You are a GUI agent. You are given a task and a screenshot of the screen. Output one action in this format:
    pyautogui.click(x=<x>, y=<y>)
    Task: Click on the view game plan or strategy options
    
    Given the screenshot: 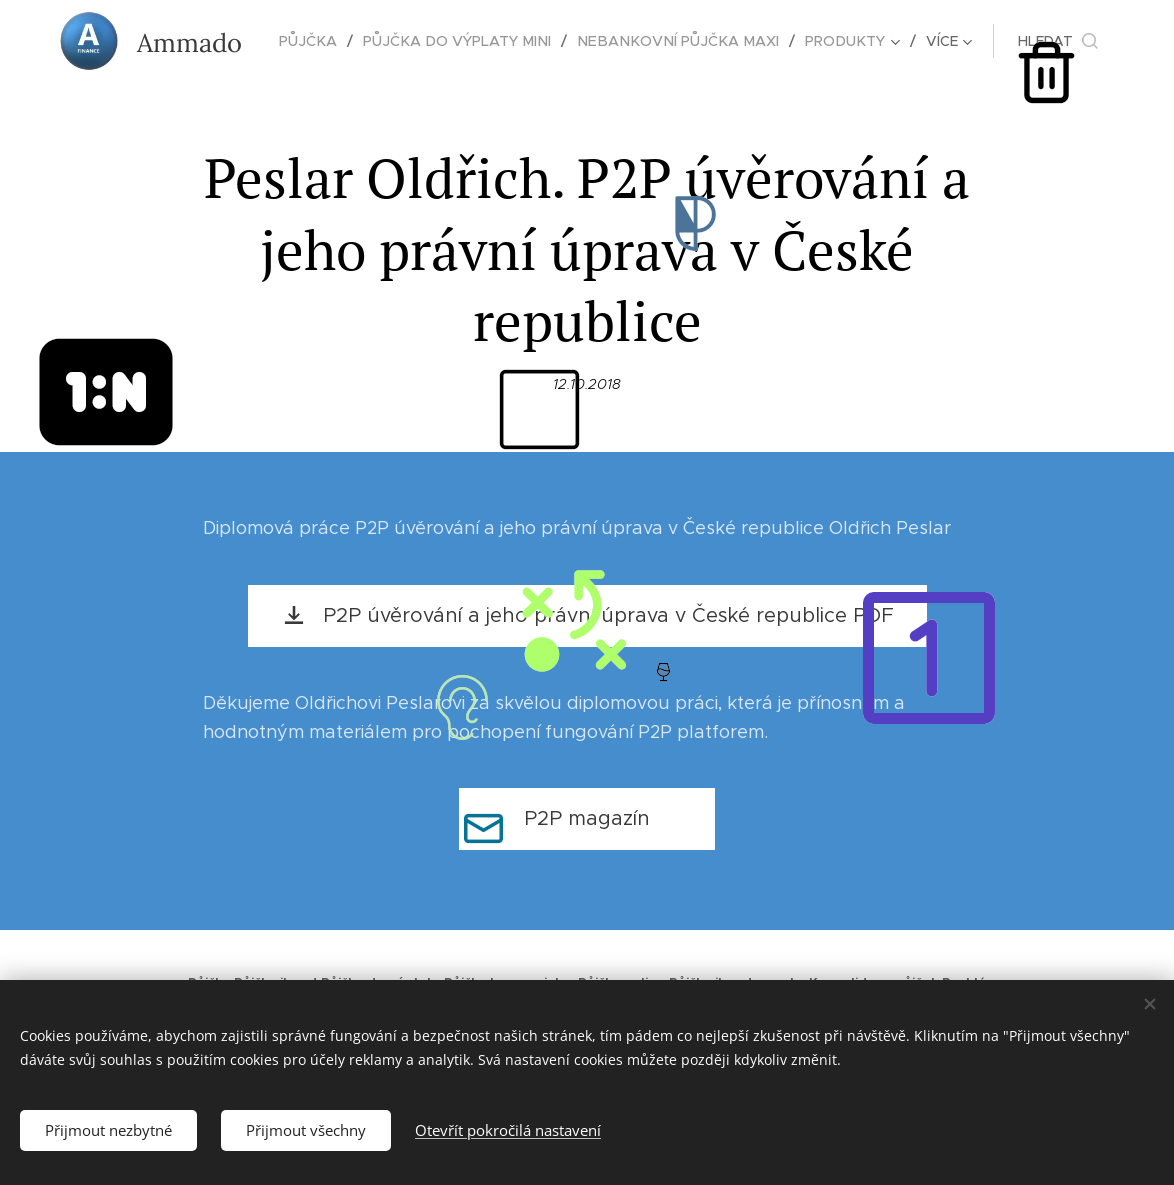 What is the action you would take?
    pyautogui.click(x=570, y=622)
    